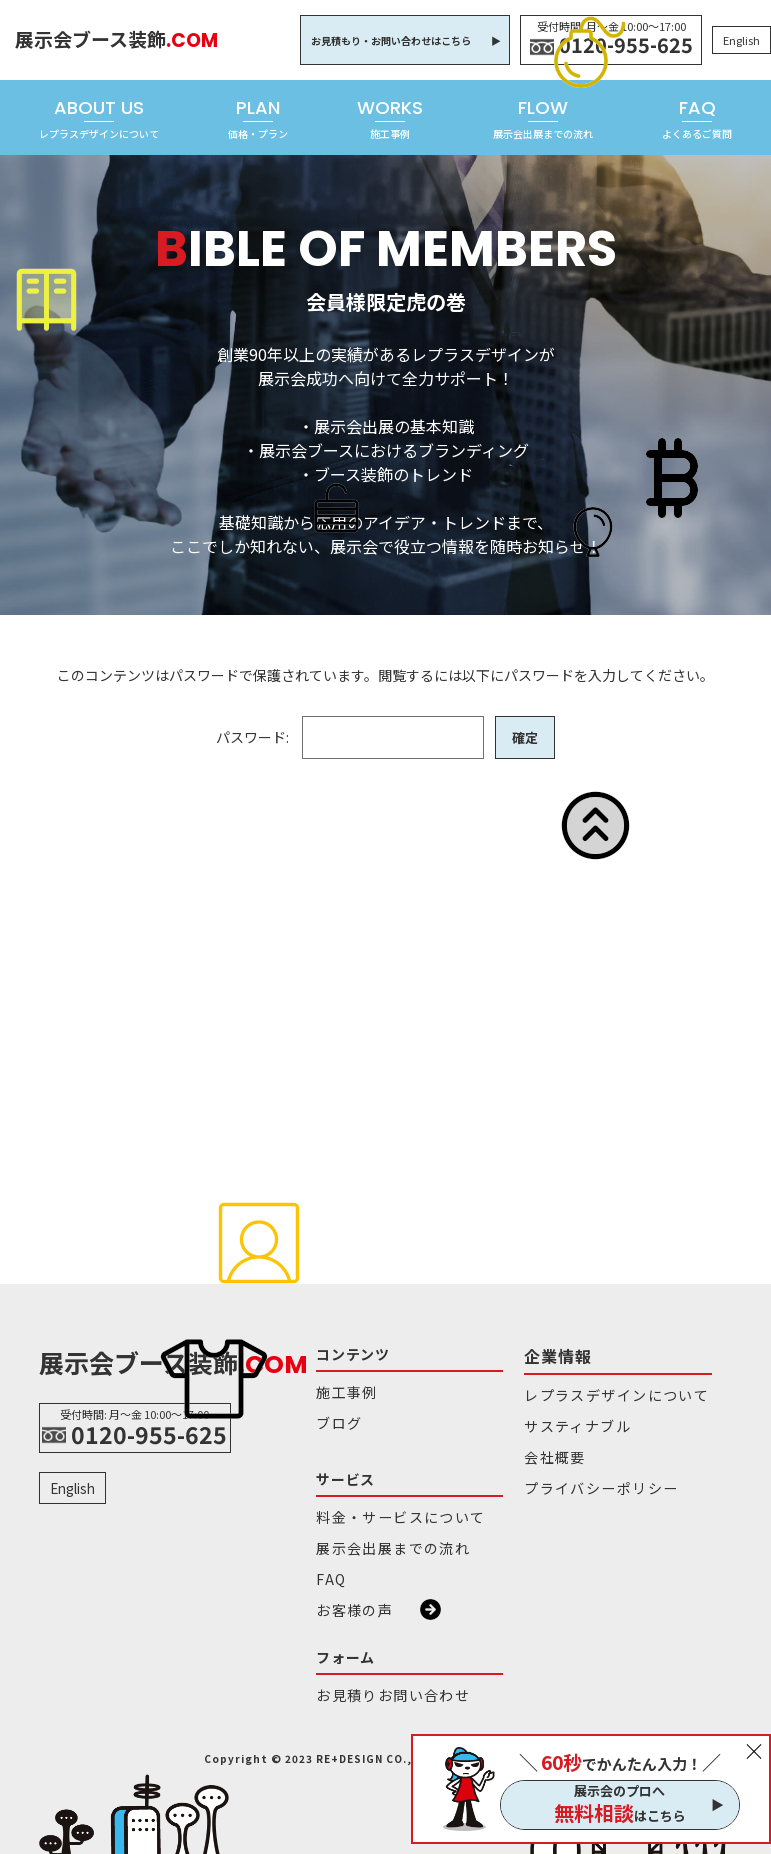 The height and width of the screenshot is (1854, 771). What do you see at coordinates (259, 1243) in the screenshot?
I see `view user profile` at bounding box center [259, 1243].